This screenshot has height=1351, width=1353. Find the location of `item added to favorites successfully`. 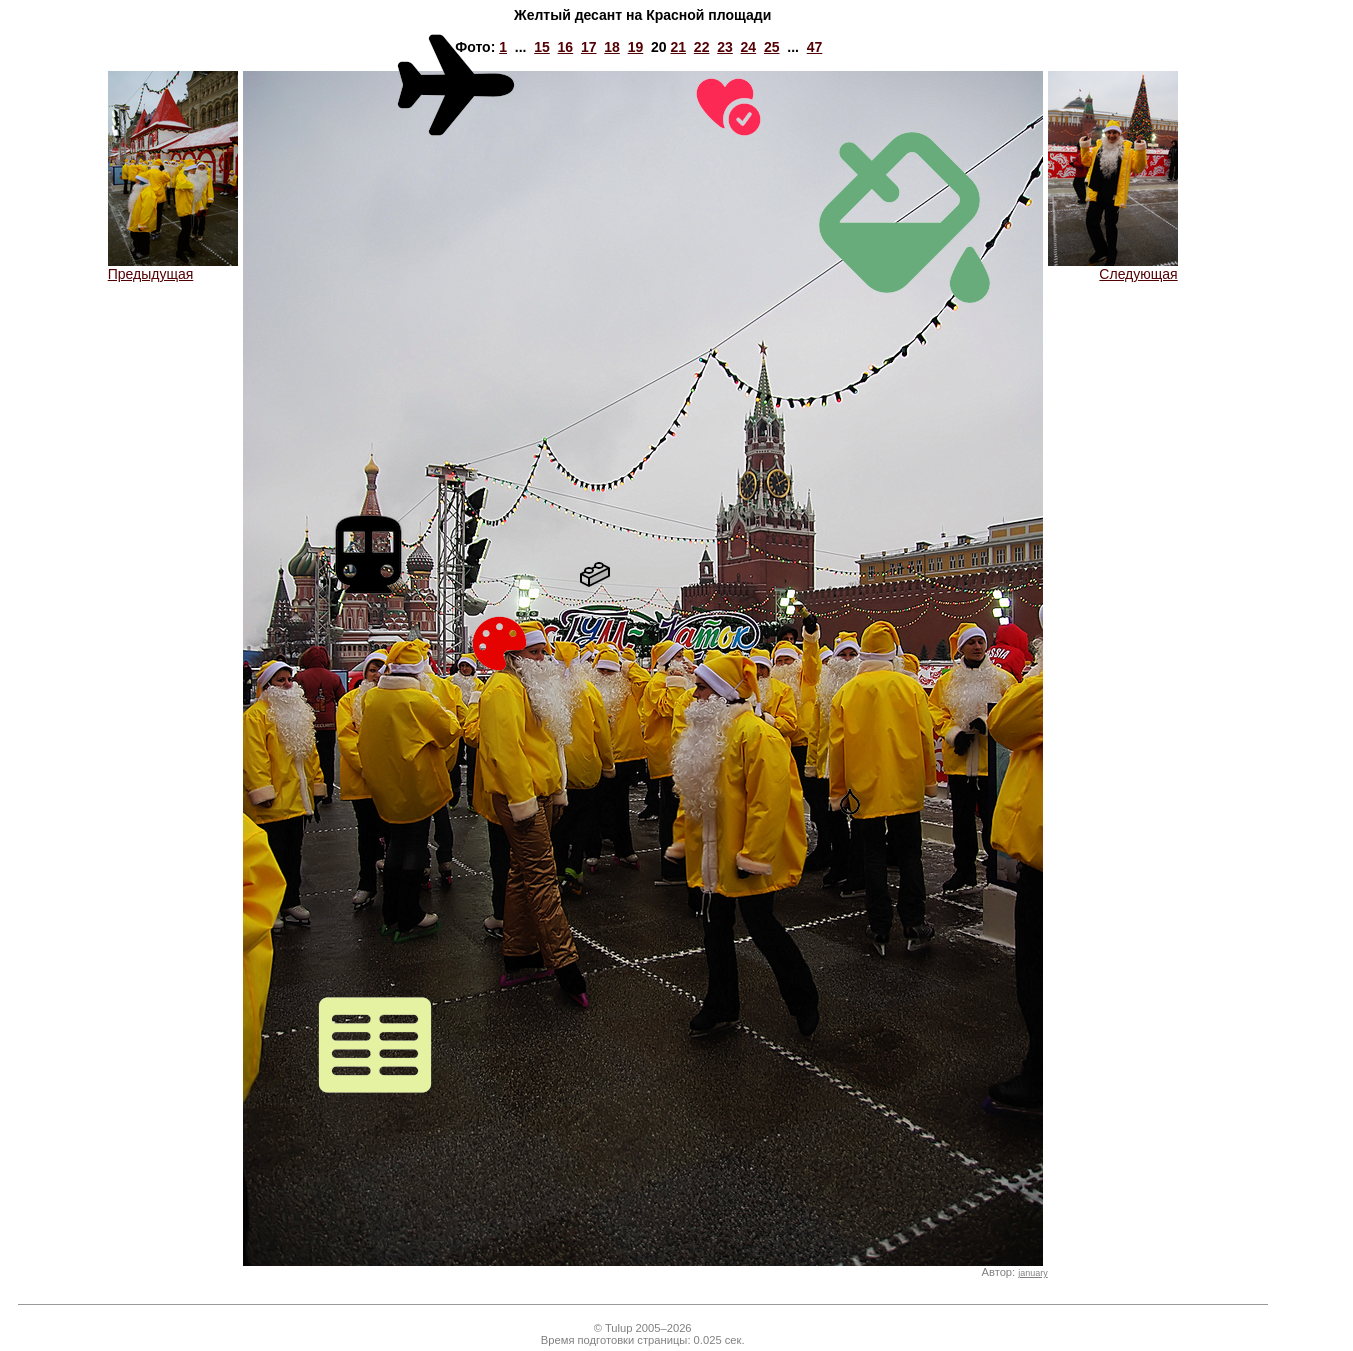

item added to favorites successfully is located at coordinates (728, 103).